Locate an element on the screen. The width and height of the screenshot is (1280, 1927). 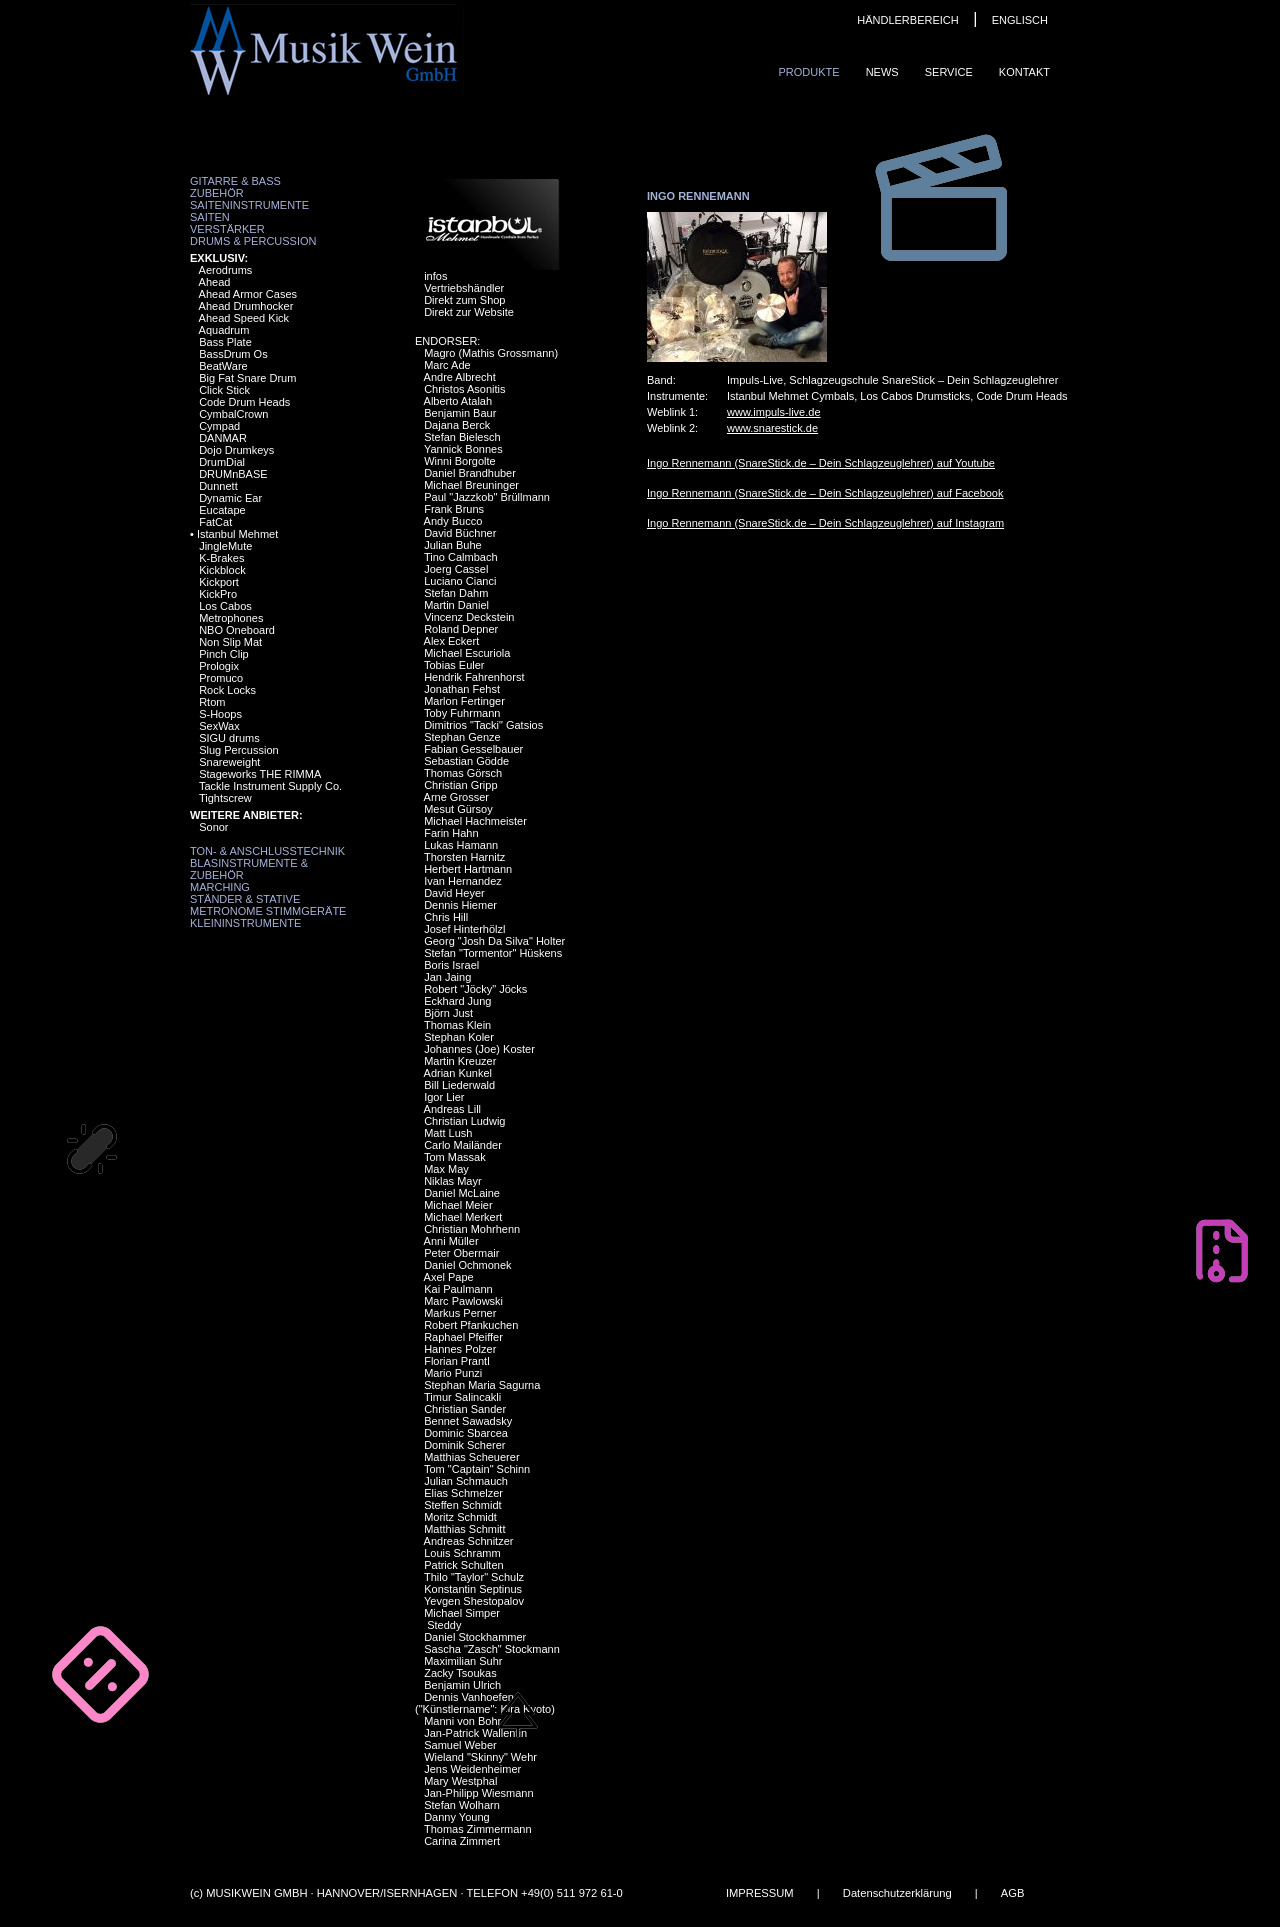
access video or movie content is located at coordinates (944, 203).